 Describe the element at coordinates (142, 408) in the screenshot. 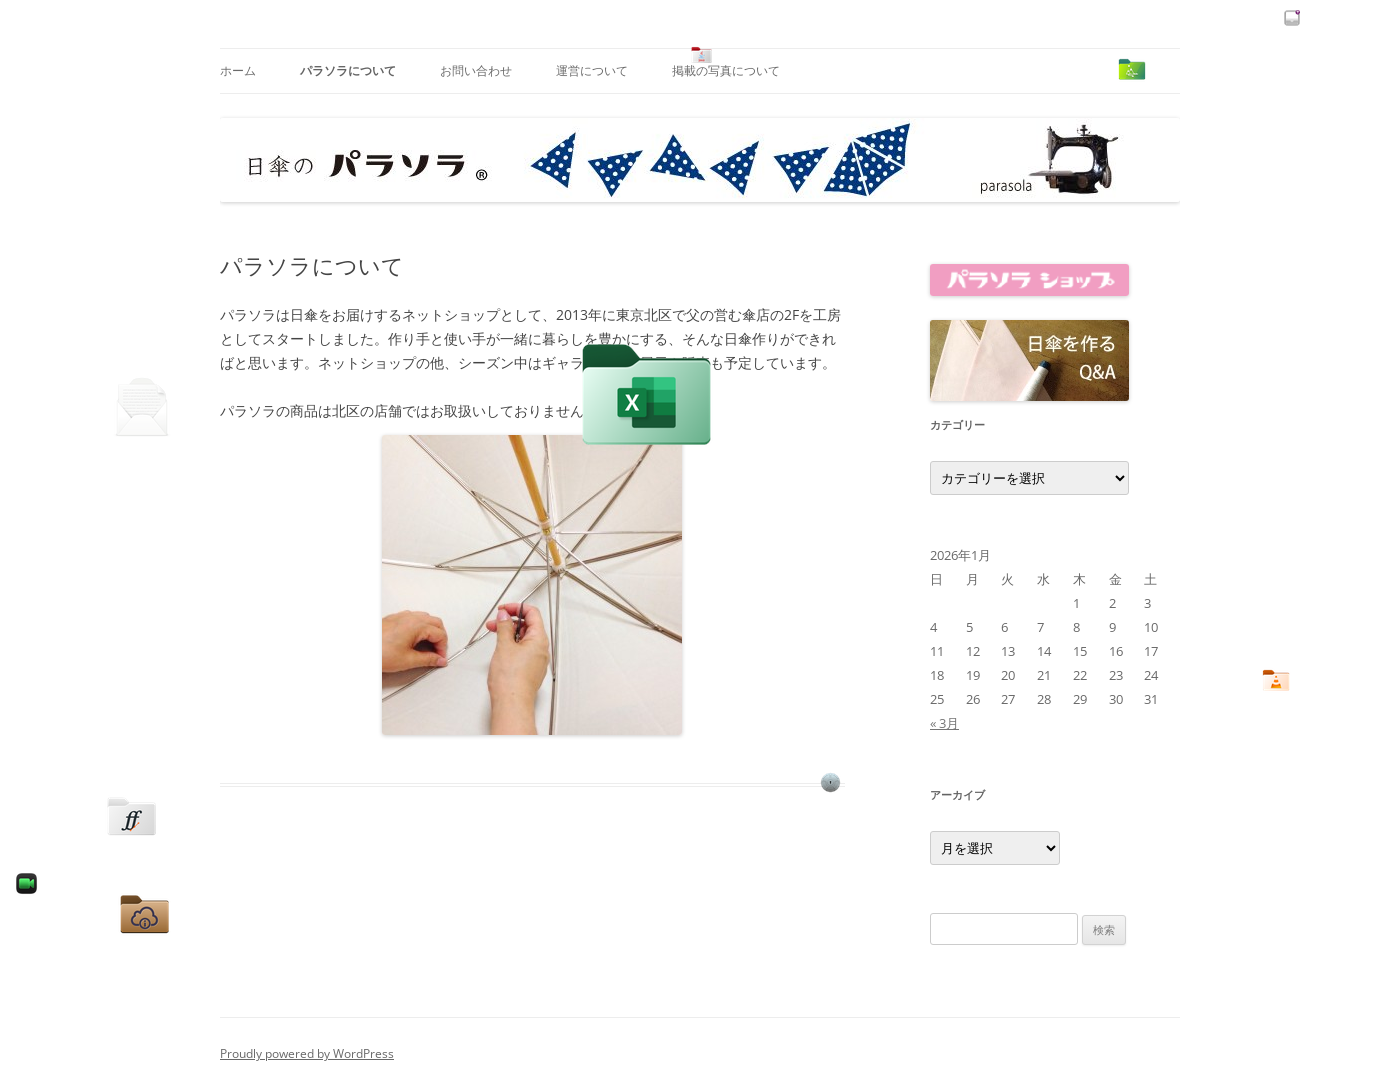

I see `indicates an email has been read` at that location.